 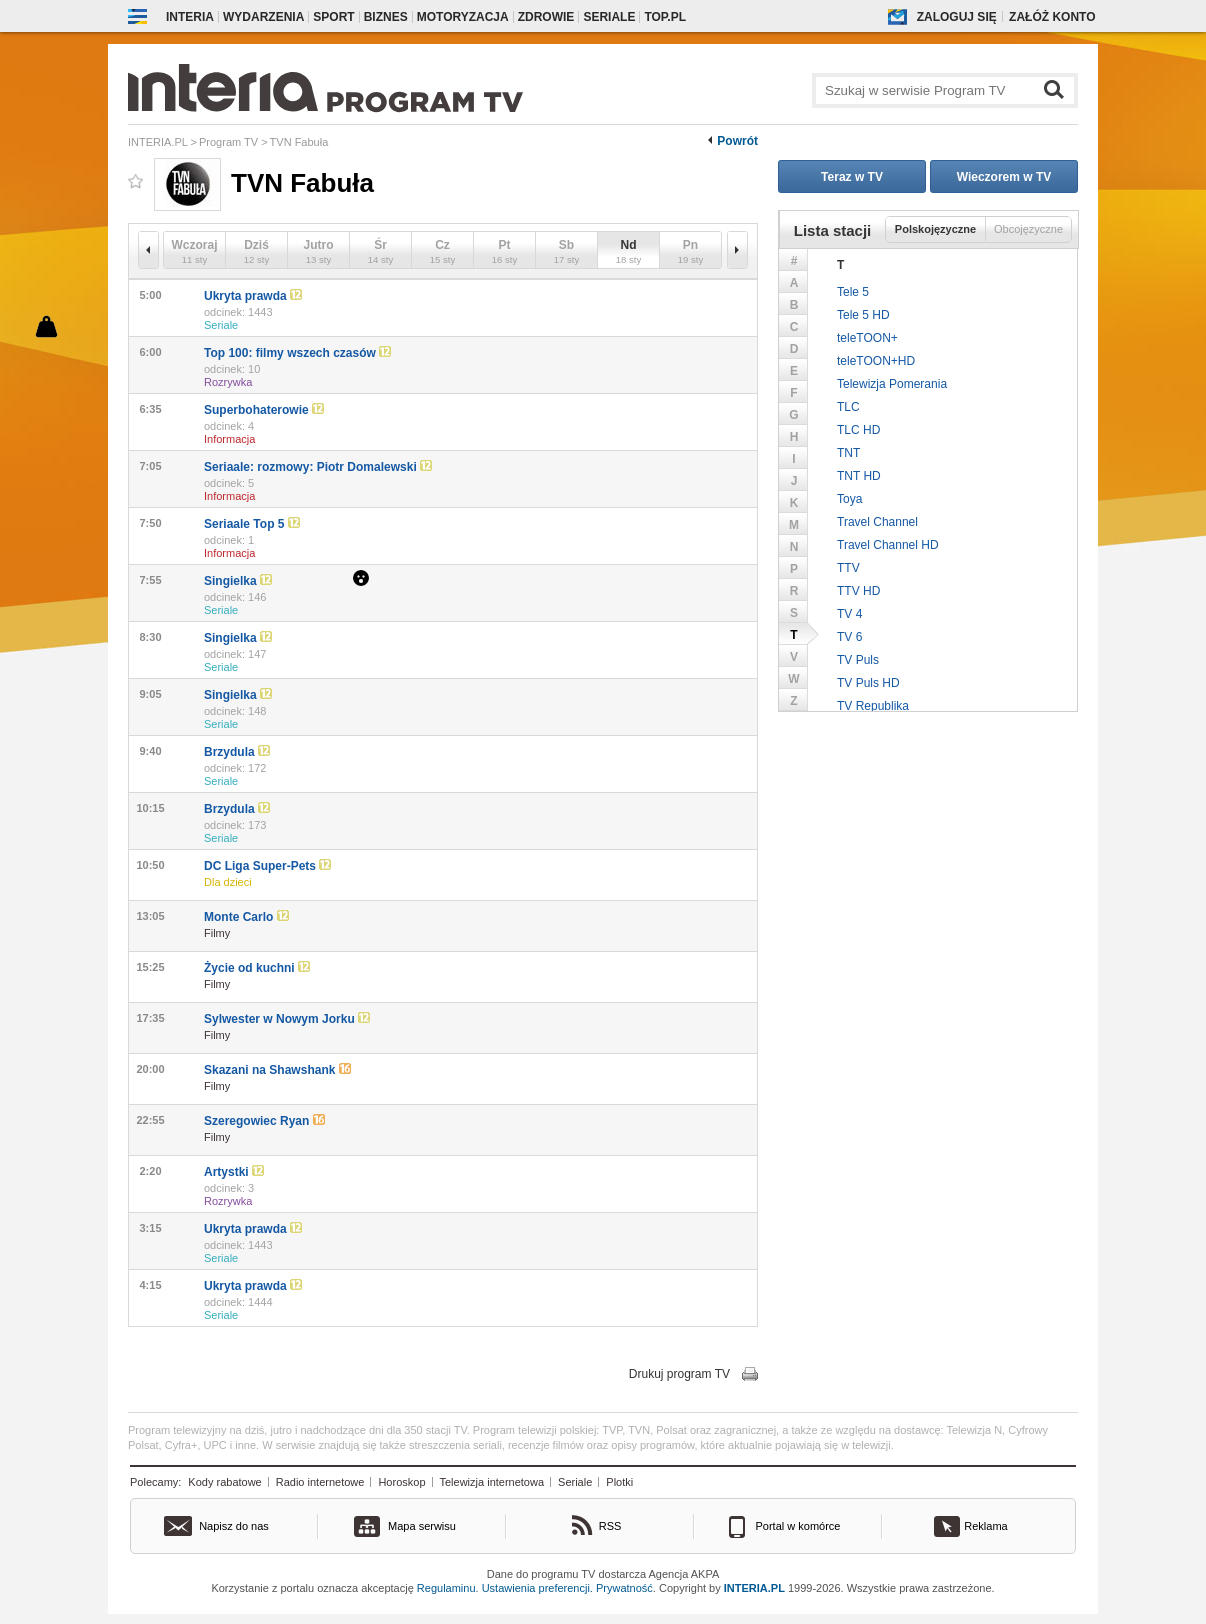 What do you see at coordinates (46, 326) in the screenshot?
I see `adjust weight or mass settings` at bounding box center [46, 326].